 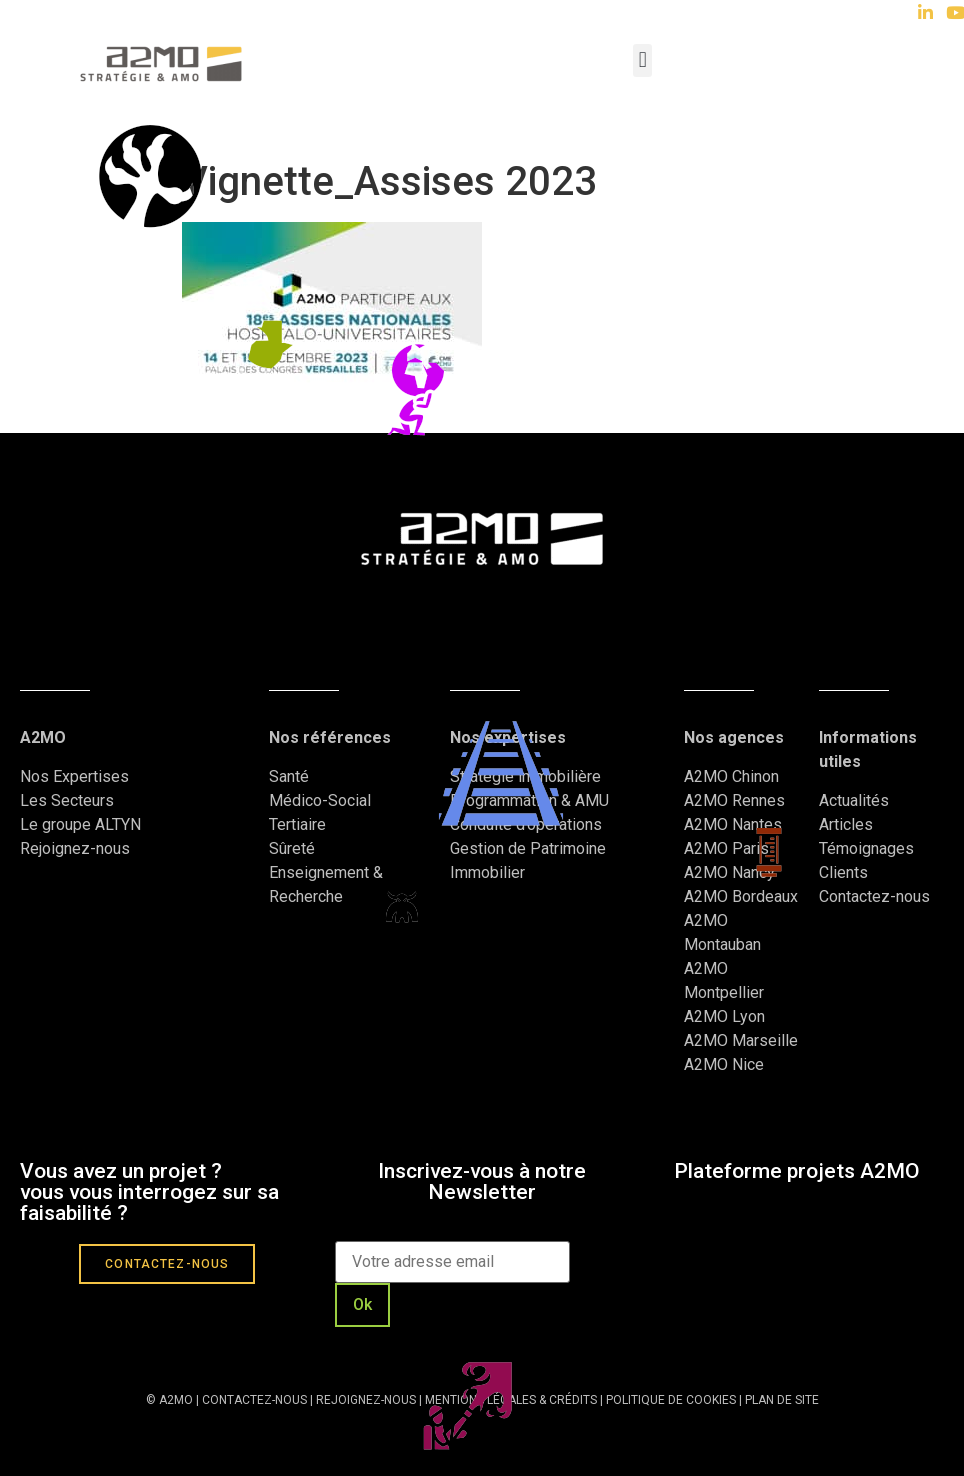 What do you see at coordinates (769, 852) in the screenshot?
I see `view temperature or measurement settings` at bounding box center [769, 852].